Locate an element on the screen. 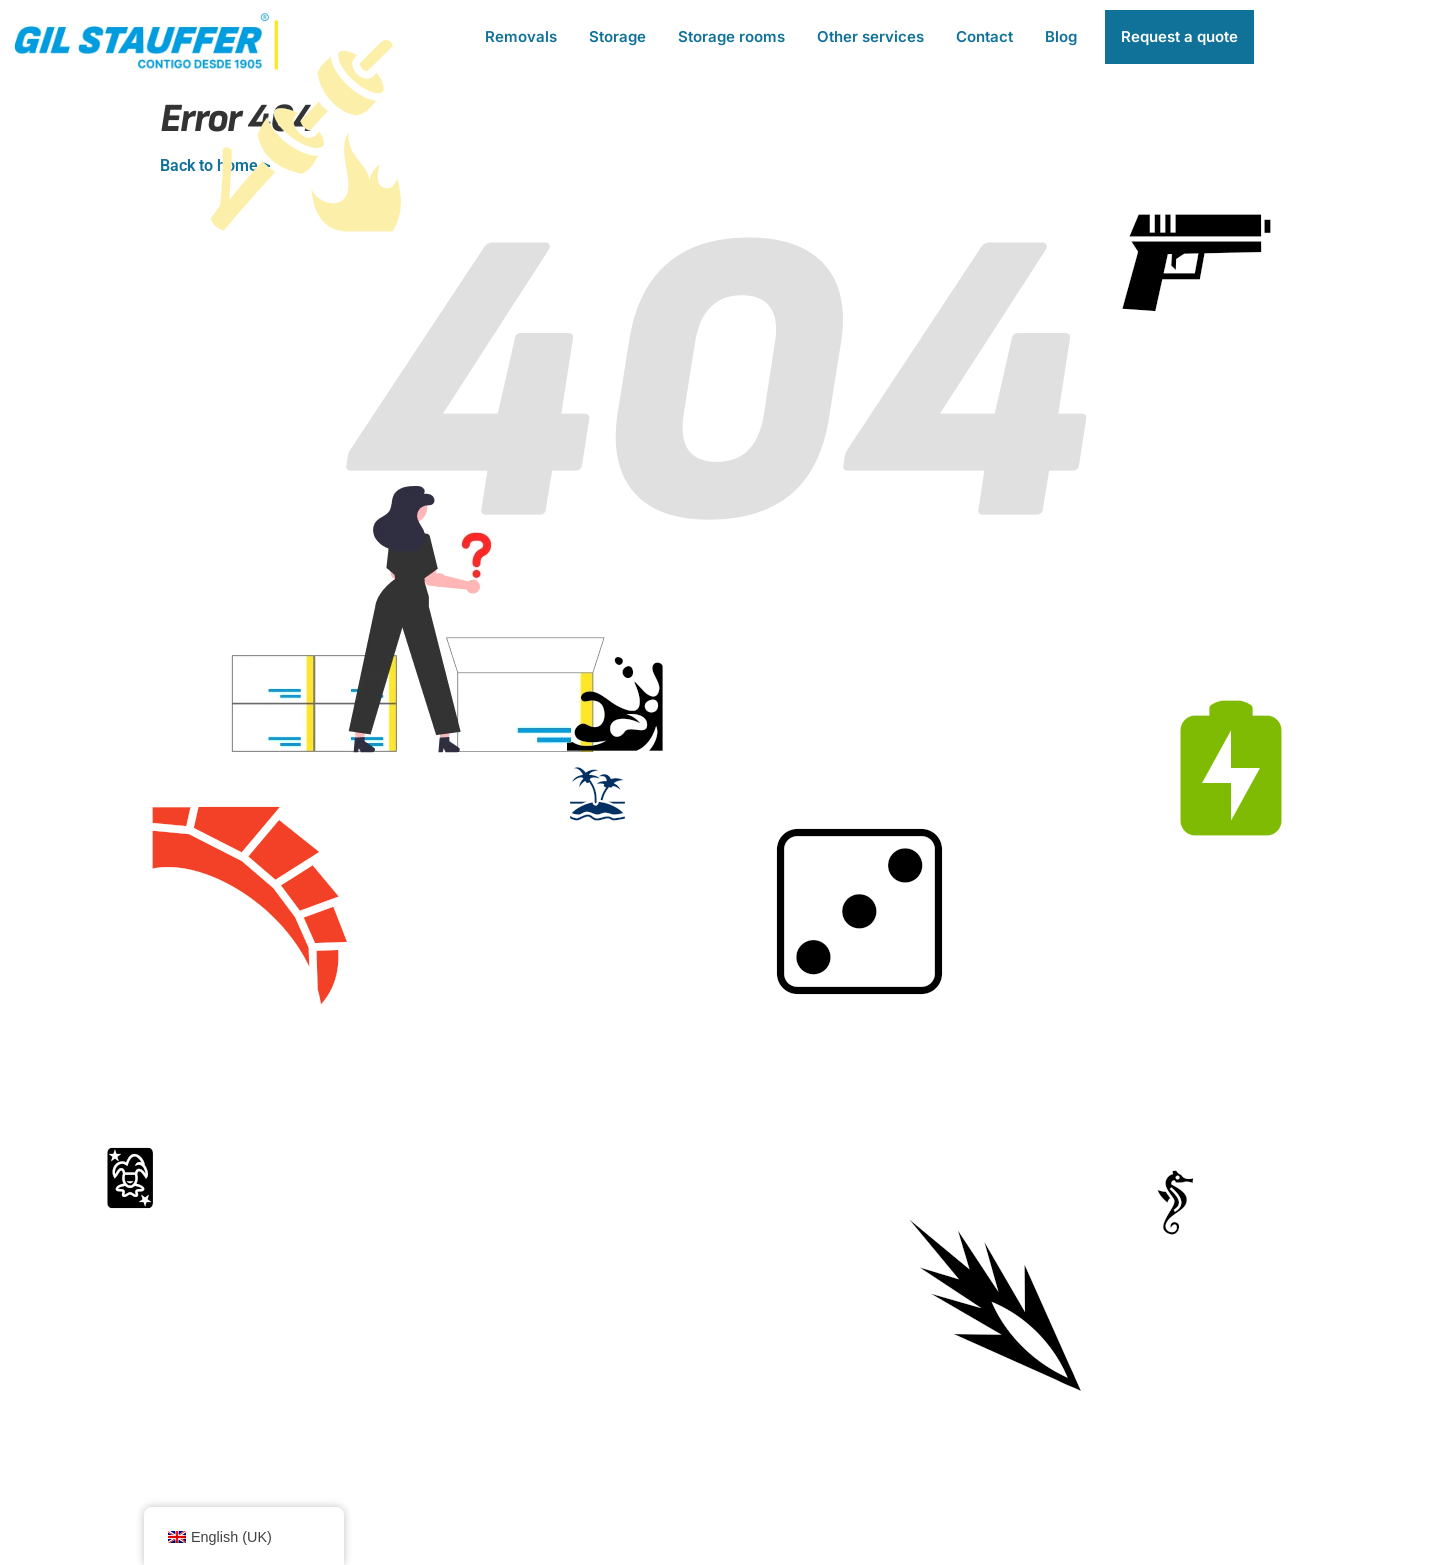 Image resolution: width=1440 pixels, height=1565 pixels. play a wild card or joker in a card game is located at coordinates (130, 1178).